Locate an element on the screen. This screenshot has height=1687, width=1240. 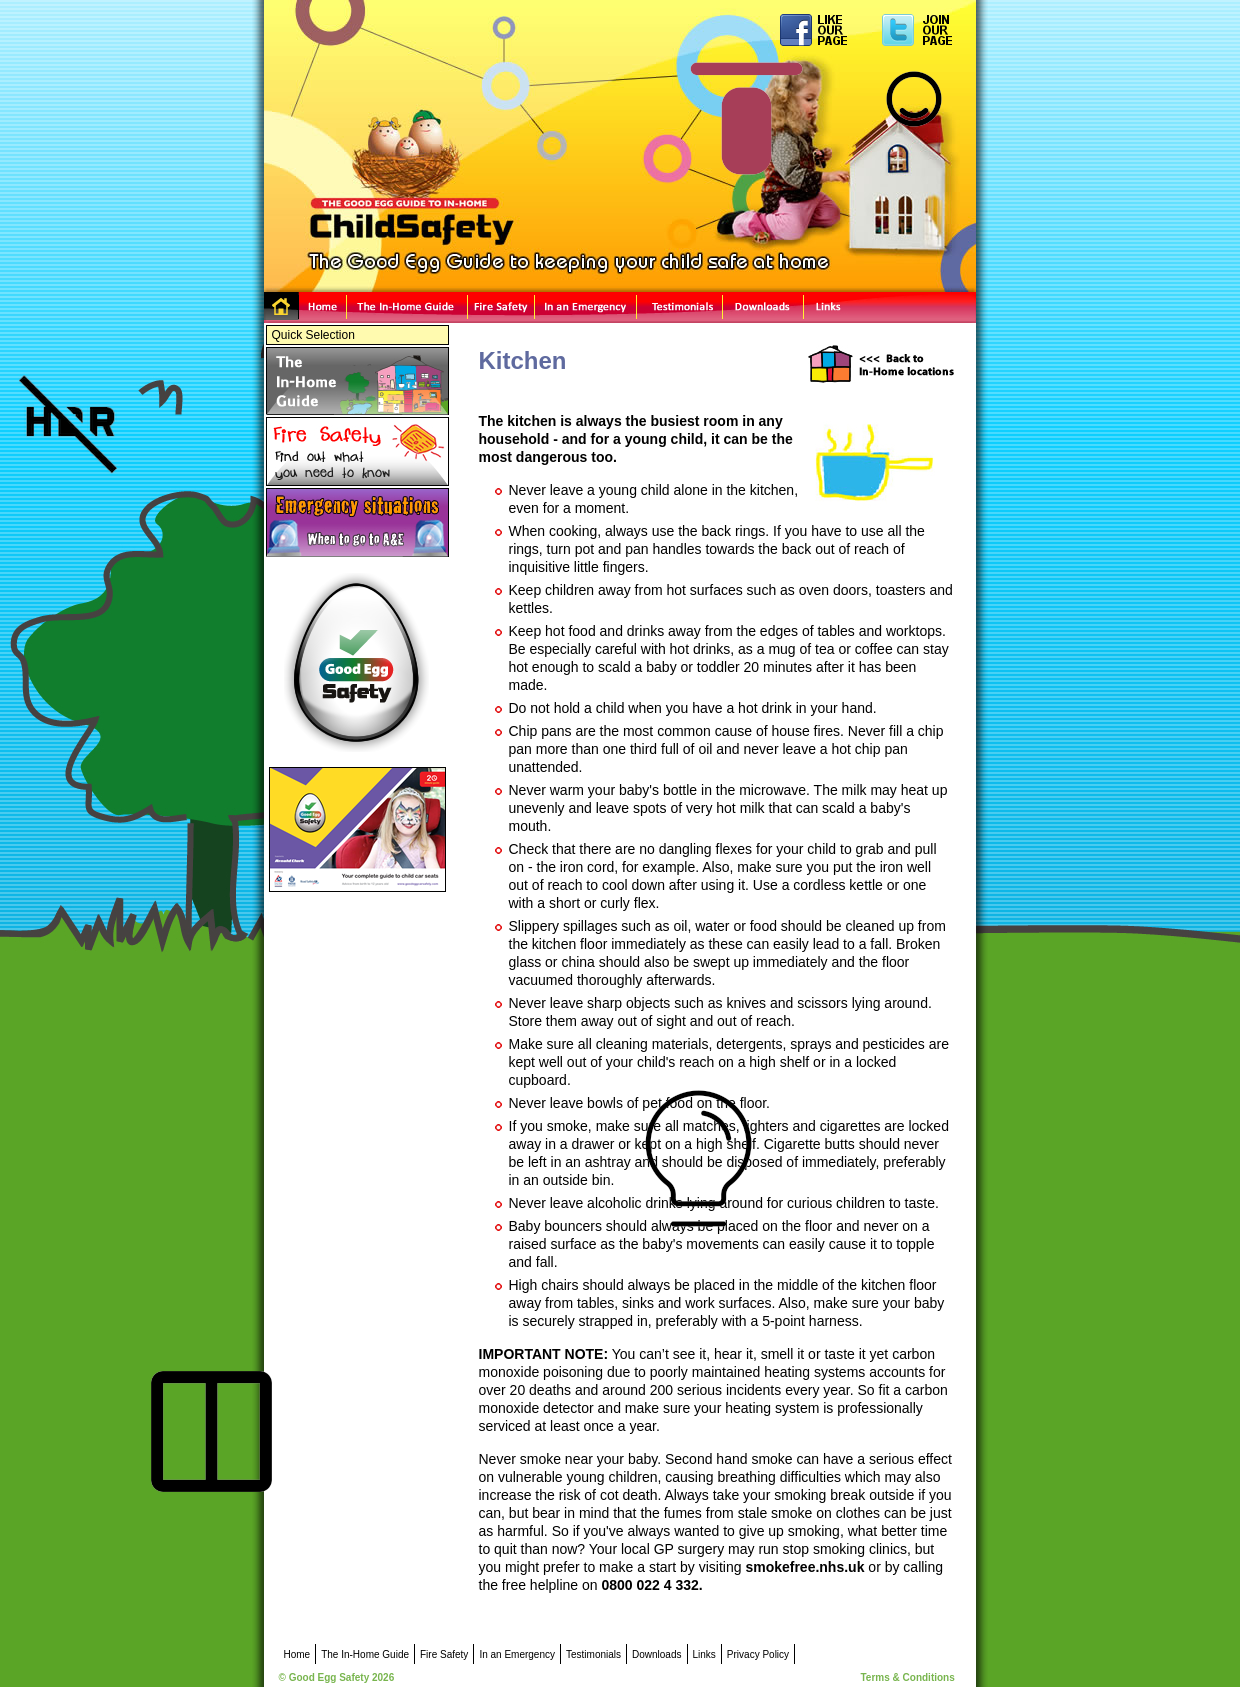
view tips or helpful suggestions is located at coordinates (698, 1158).